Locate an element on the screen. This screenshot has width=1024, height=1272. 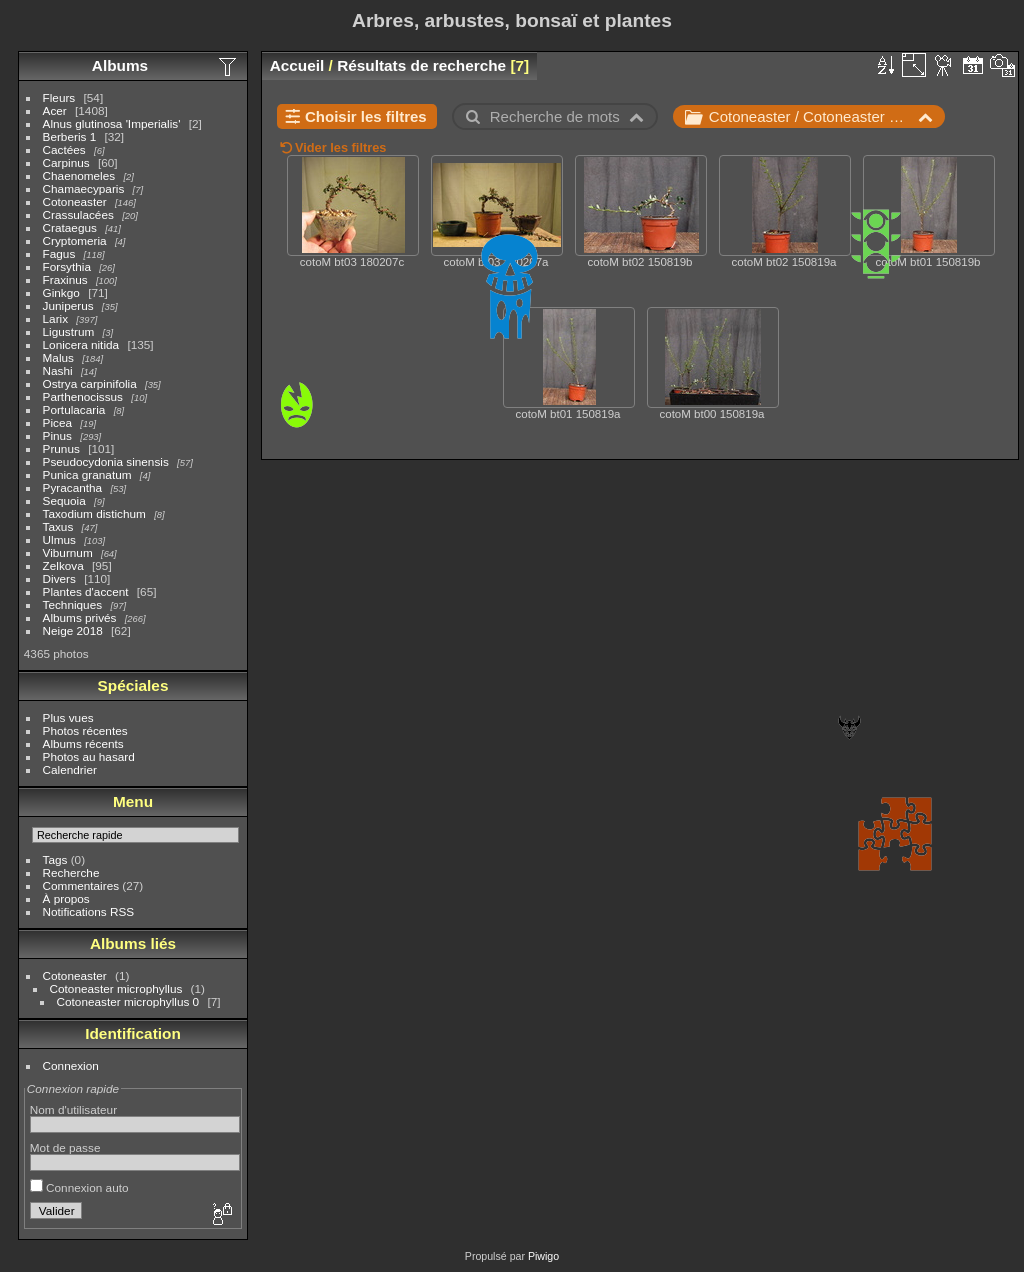
indicates poison or toxic damage status is located at coordinates (507, 285).